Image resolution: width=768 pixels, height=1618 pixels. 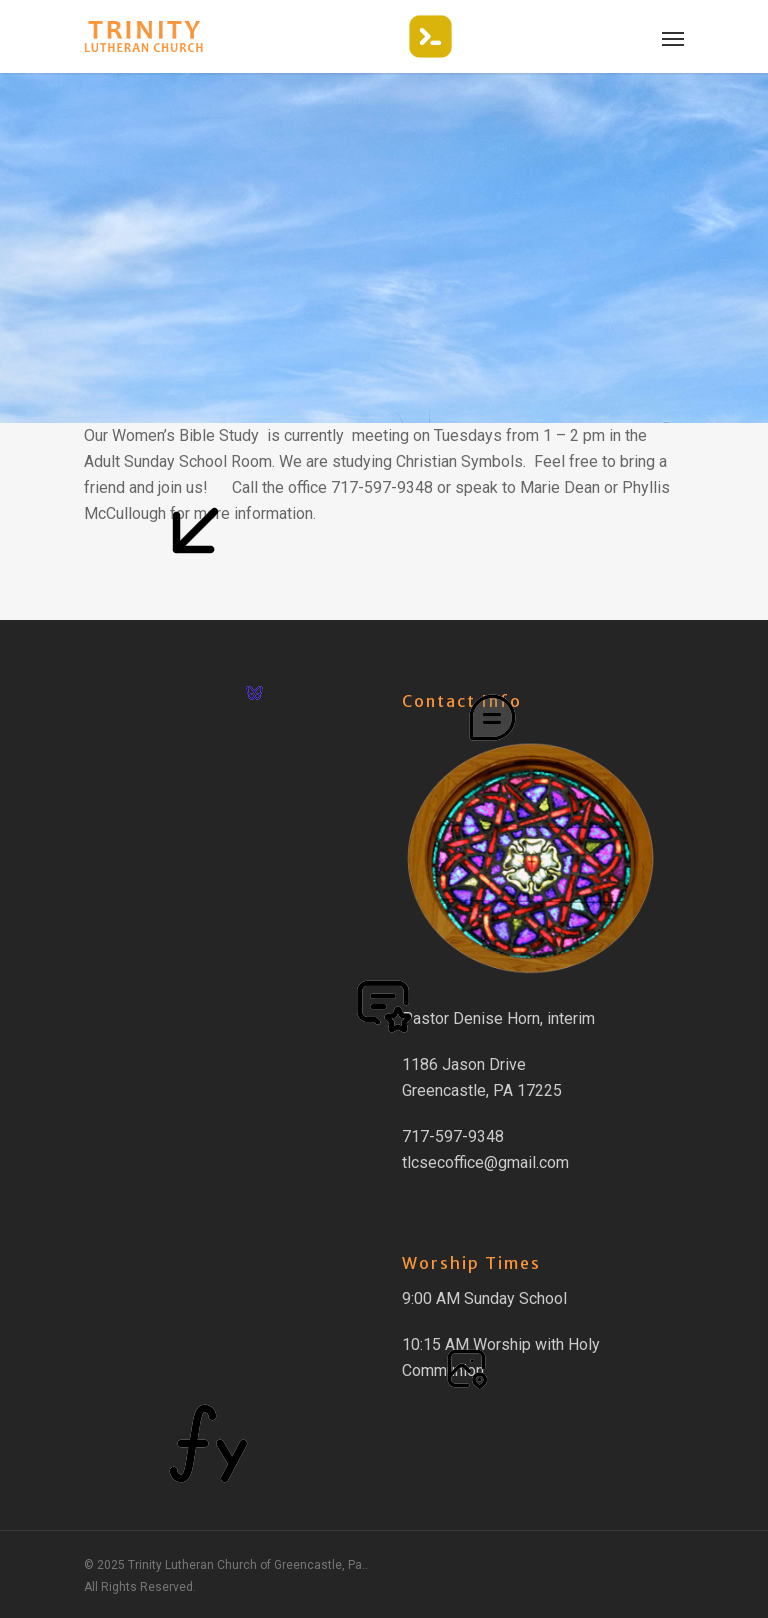 I want to click on open the Bluesky app, so click(x=254, y=692).